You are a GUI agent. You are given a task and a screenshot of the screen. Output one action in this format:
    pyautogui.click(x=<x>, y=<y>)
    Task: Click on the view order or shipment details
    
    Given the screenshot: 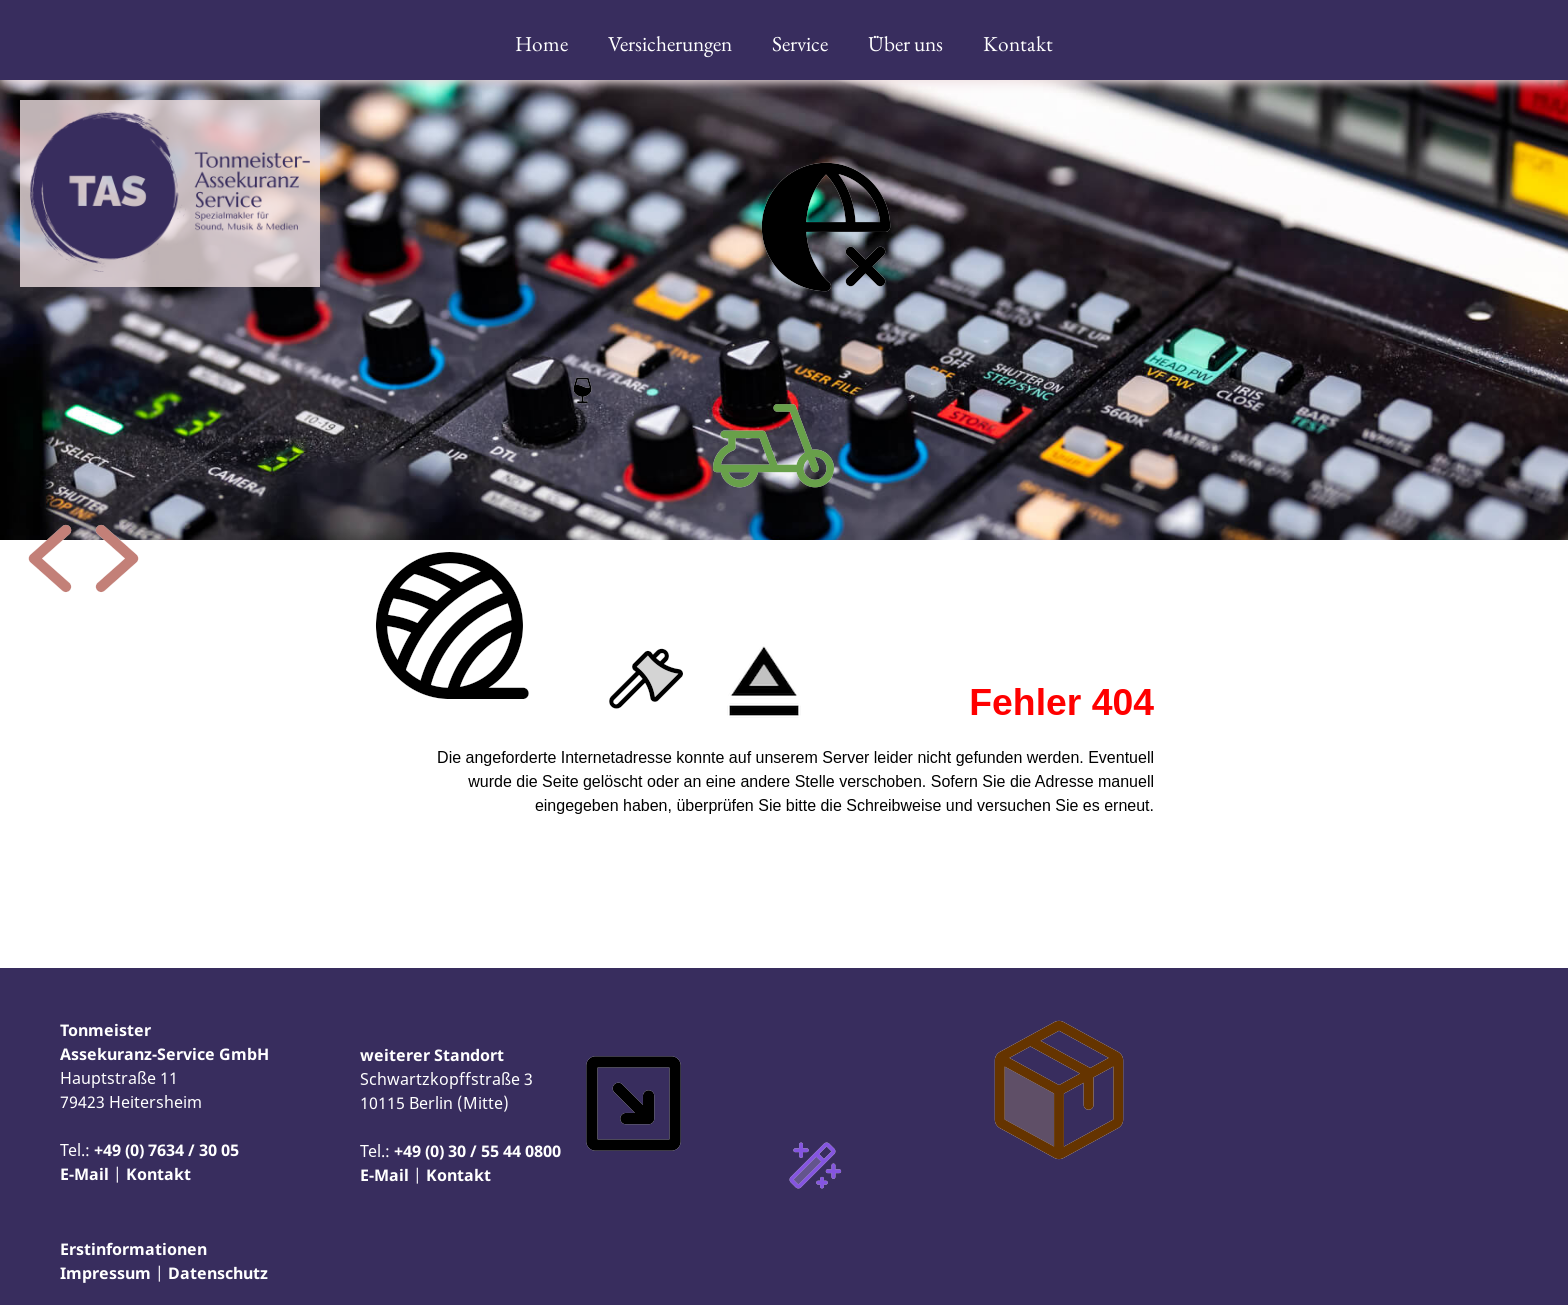 What is the action you would take?
    pyautogui.click(x=1059, y=1090)
    